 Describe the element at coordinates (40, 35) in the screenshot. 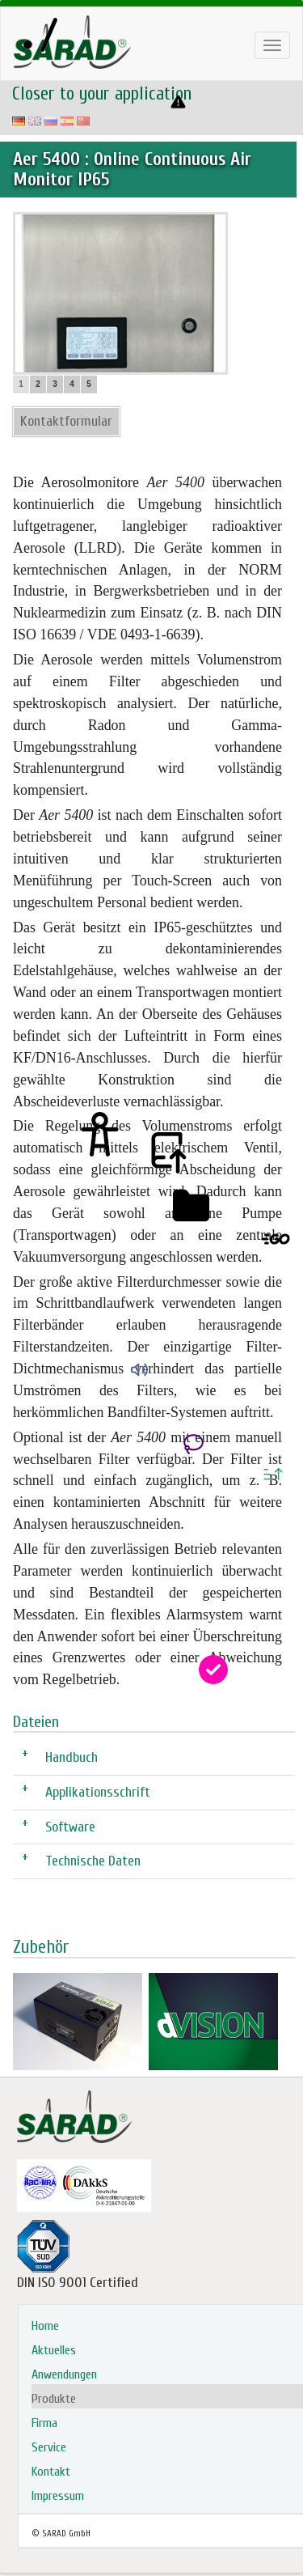

I see `indicates a relative file path reference` at that location.